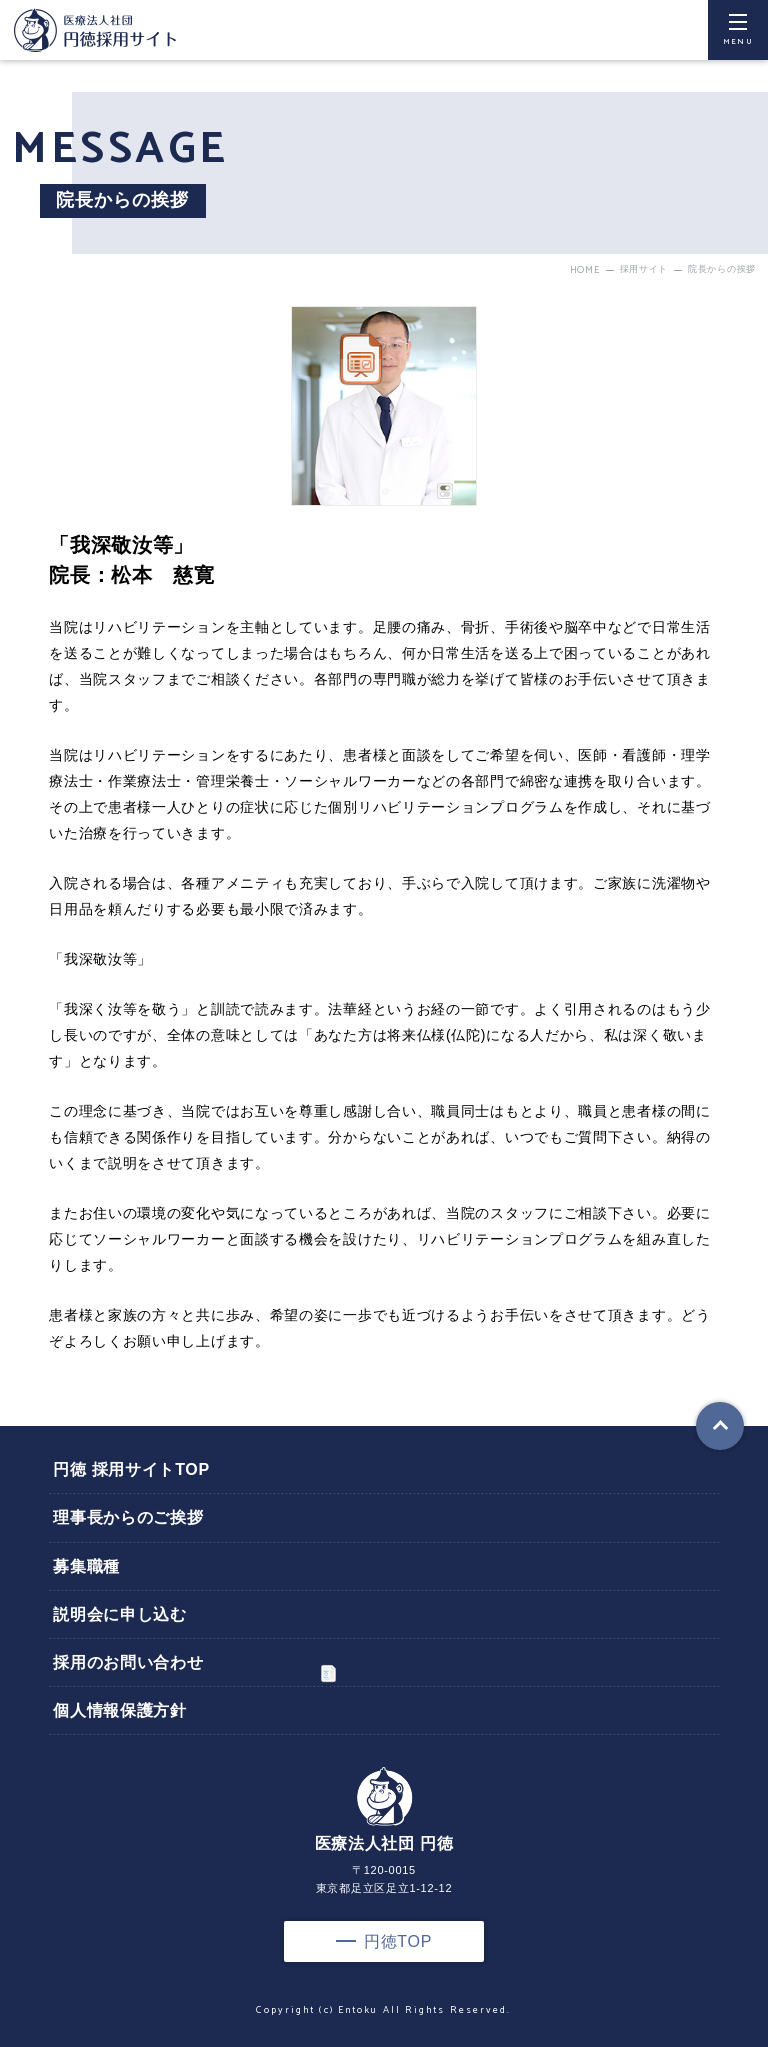 The image size is (768, 2047). Describe the element at coordinates (361, 359) in the screenshot. I see `open a presentation file` at that location.